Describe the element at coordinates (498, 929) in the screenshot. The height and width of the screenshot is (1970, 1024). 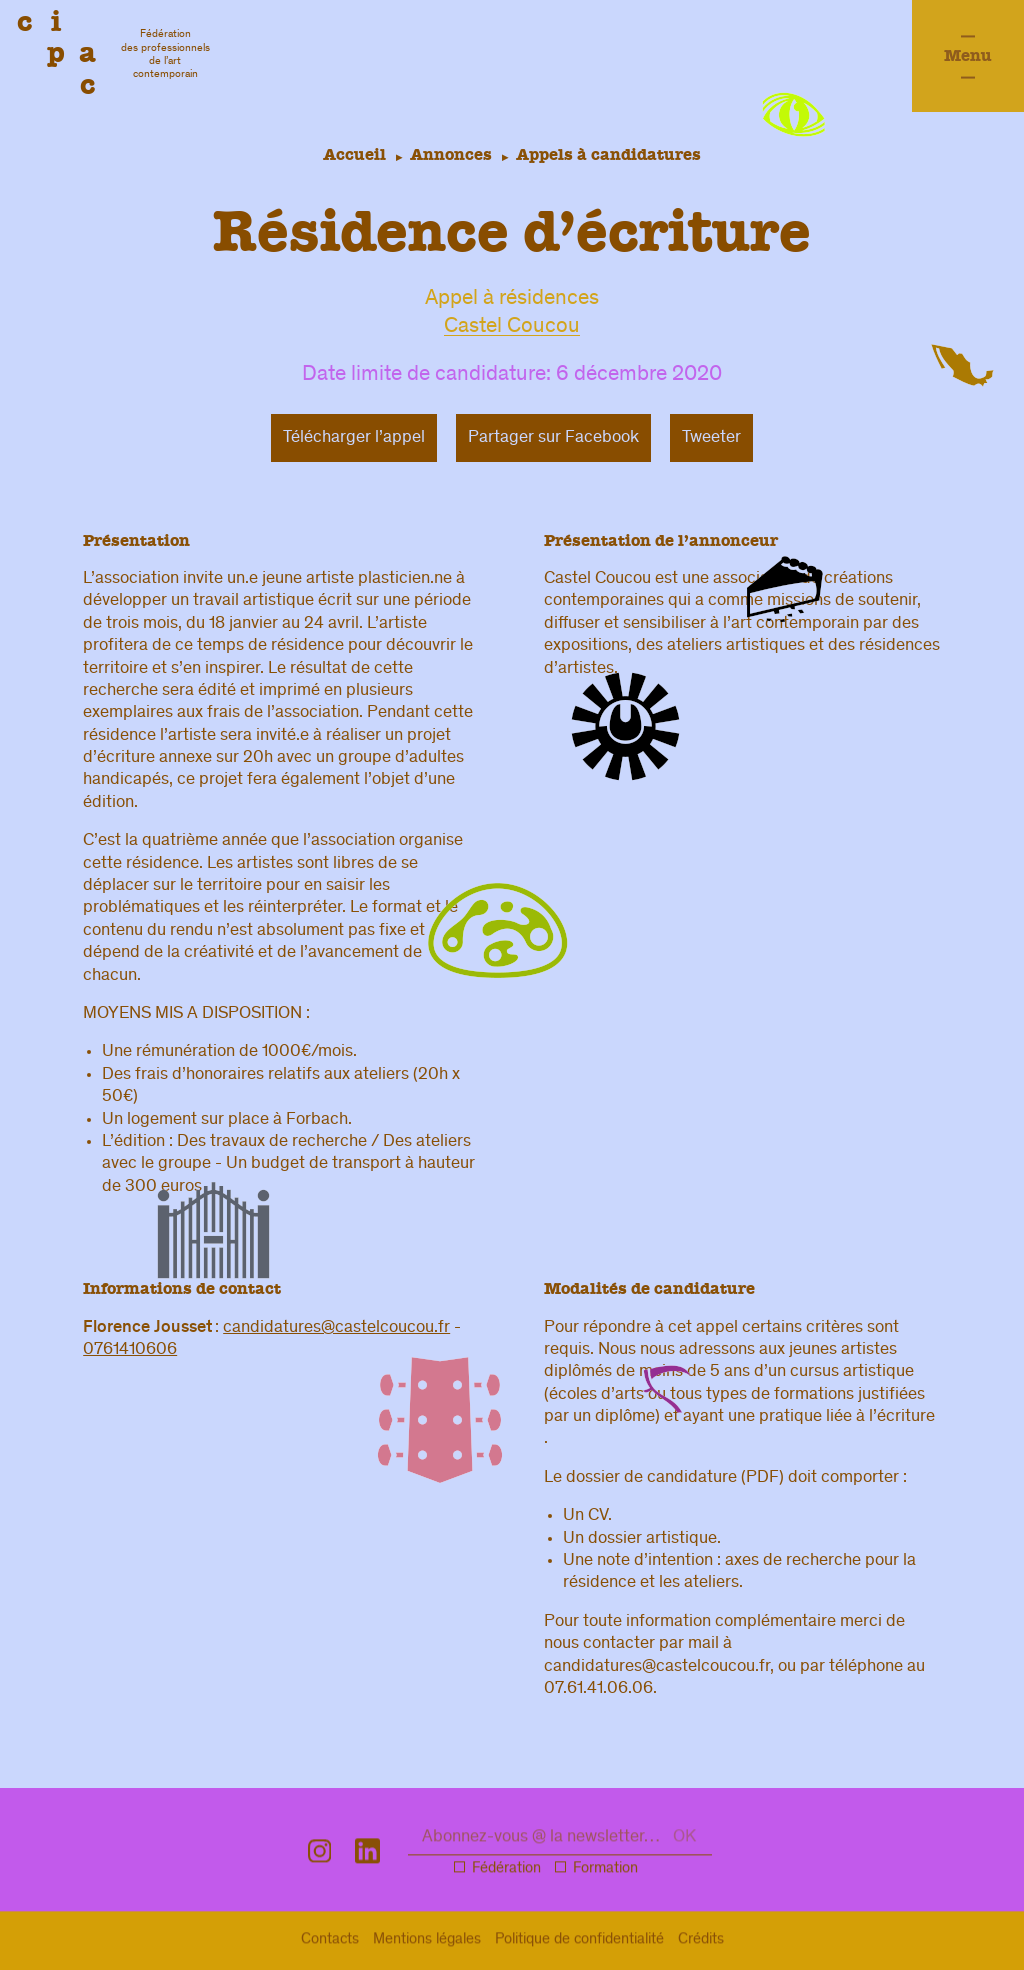
I see `indicates acid or corrosive hazard in gameplay` at that location.